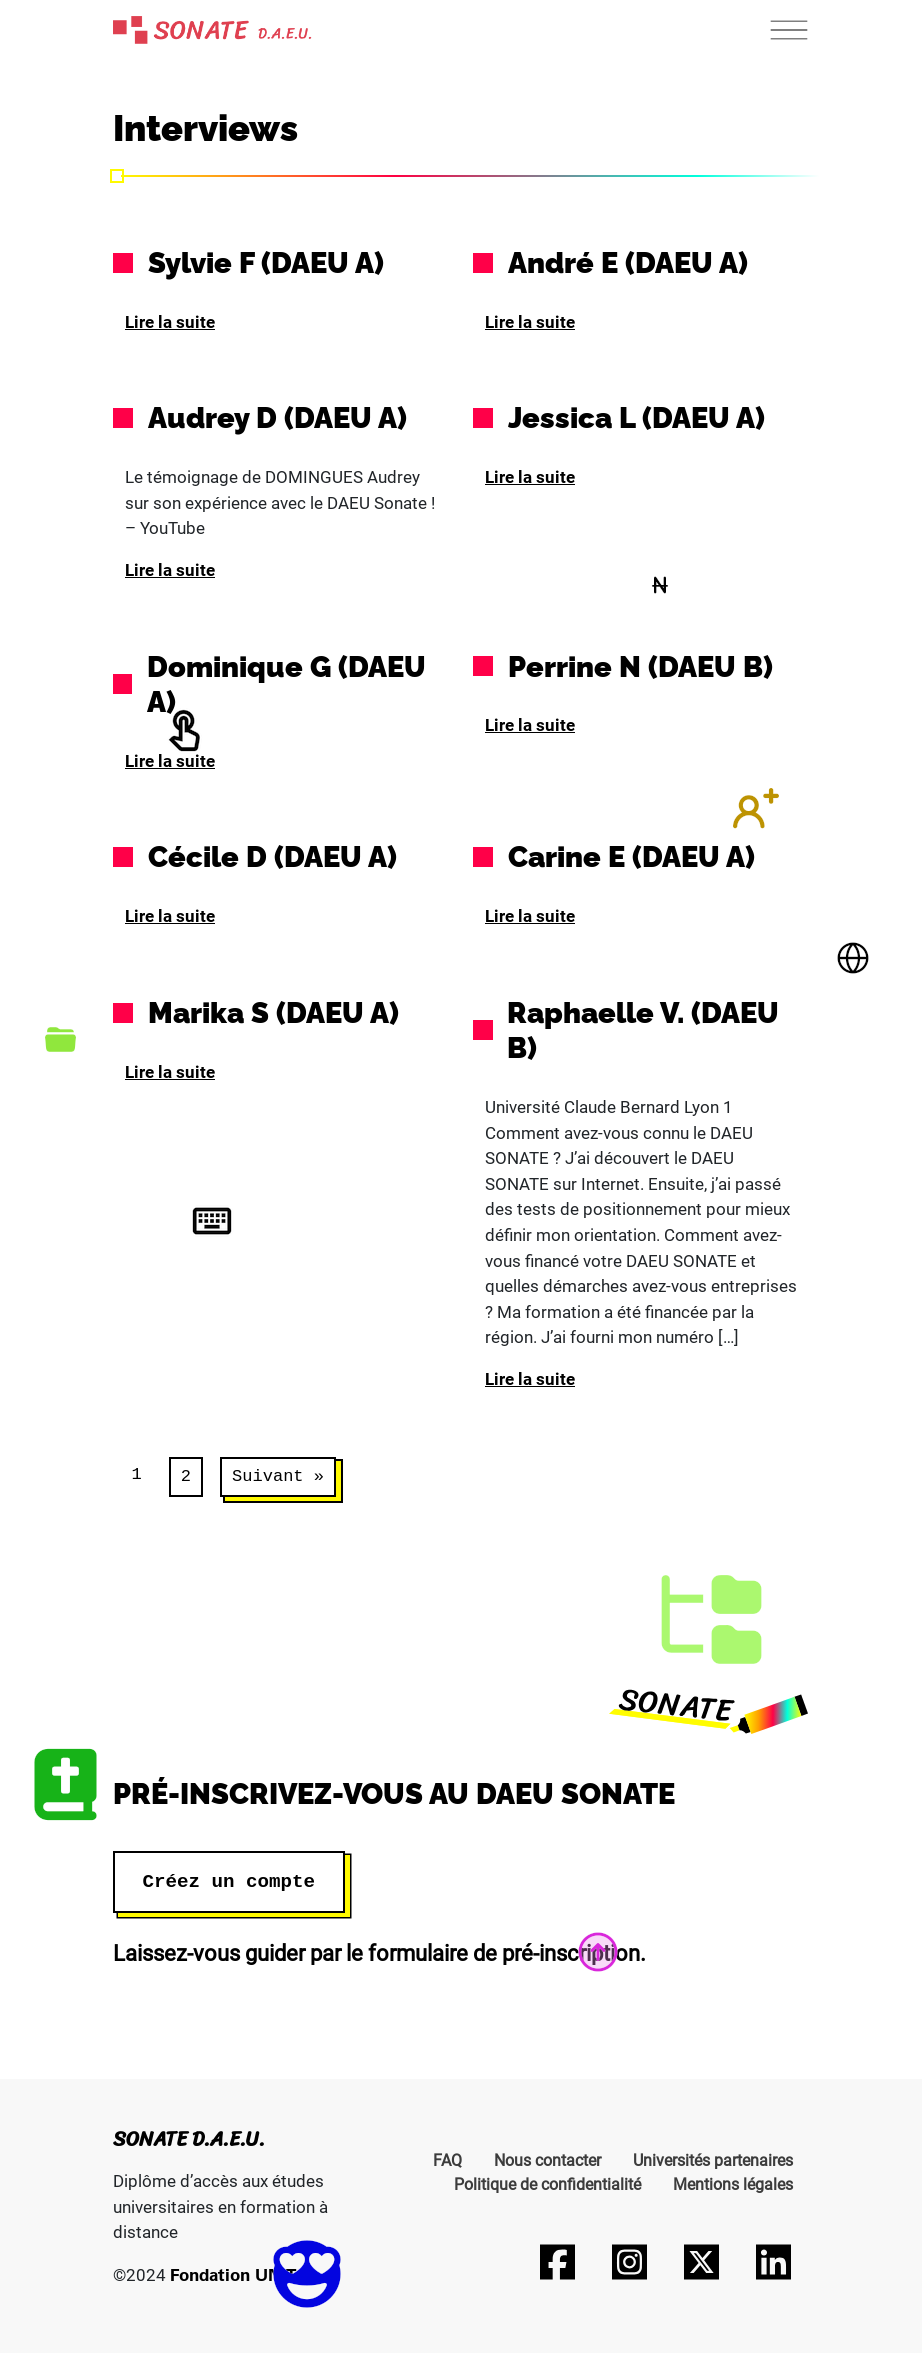 The width and height of the screenshot is (922, 2353). Describe the element at coordinates (307, 2274) in the screenshot. I see `react with love or adoration` at that location.